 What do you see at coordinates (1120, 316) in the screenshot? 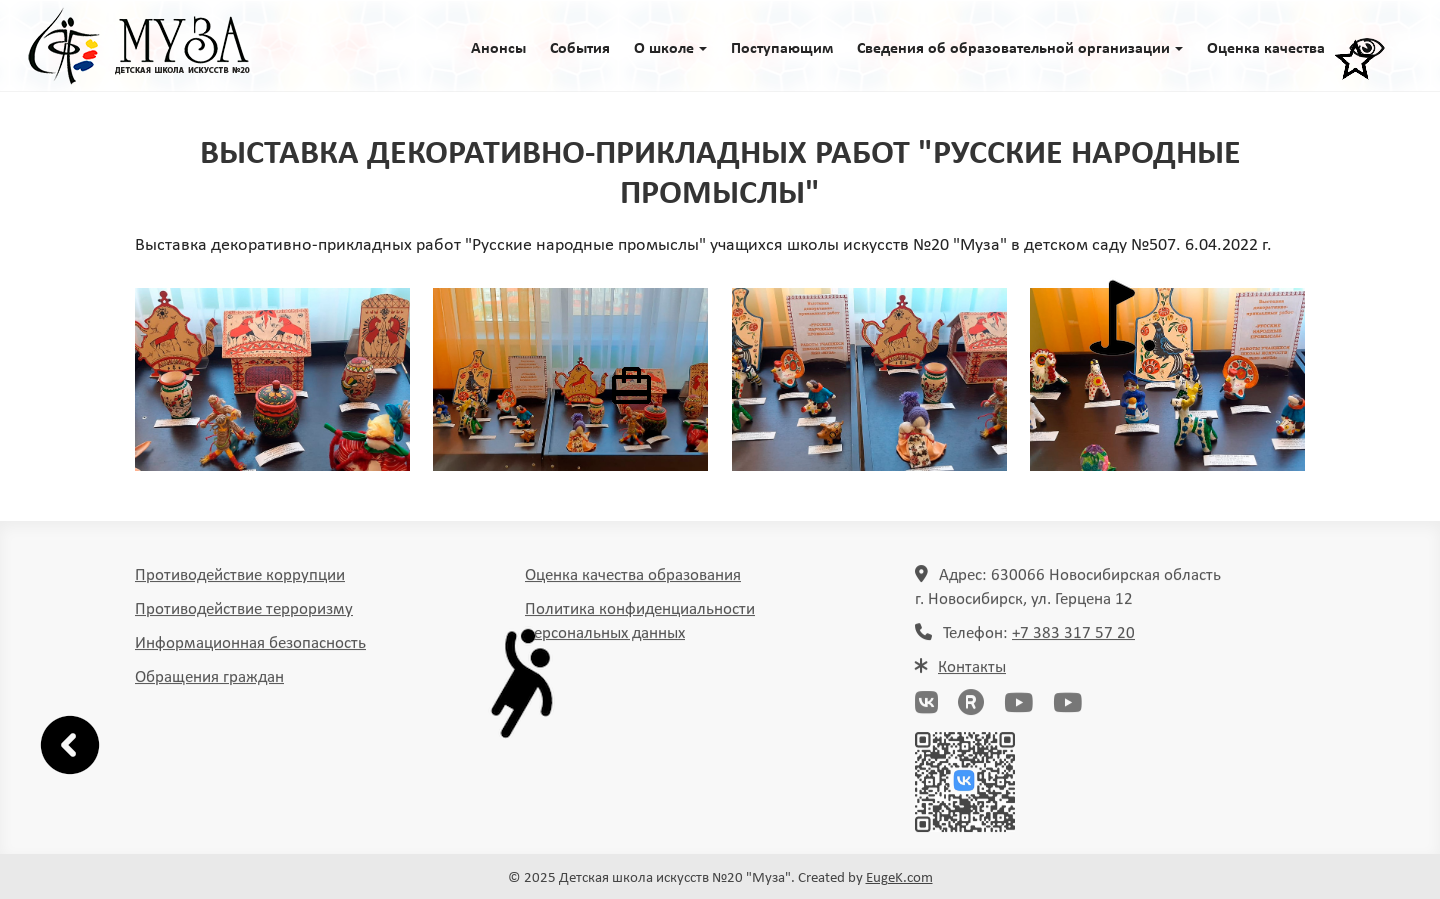
I see `view nearby golf courses` at bounding box center [1120, 316].